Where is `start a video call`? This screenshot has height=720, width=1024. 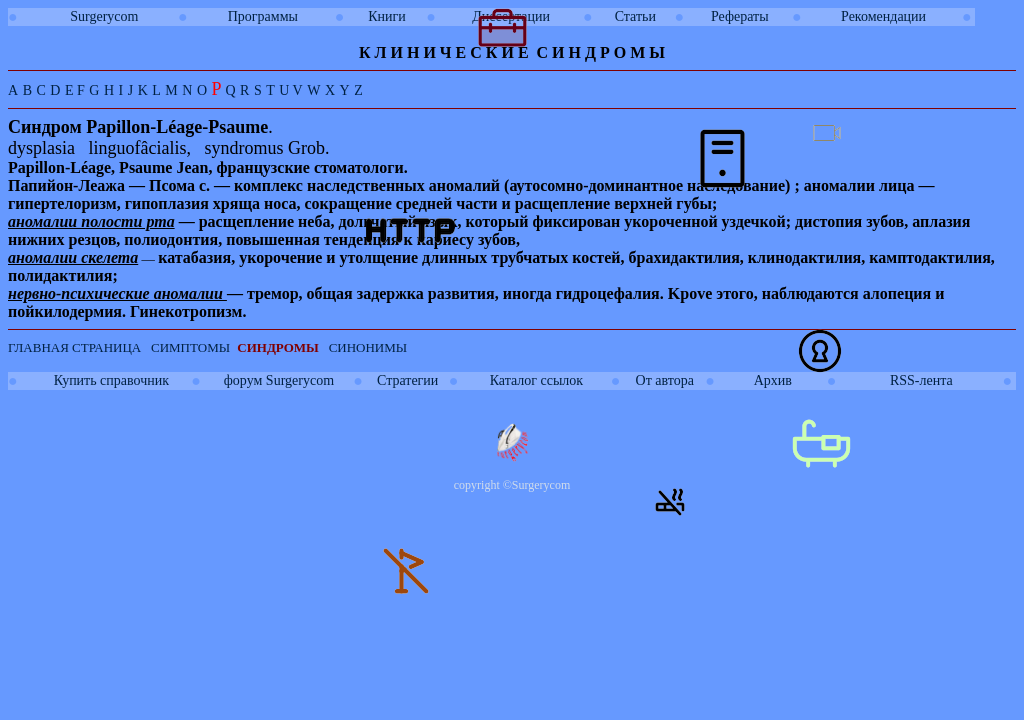
start a video call is located at coordinates (826, 133).